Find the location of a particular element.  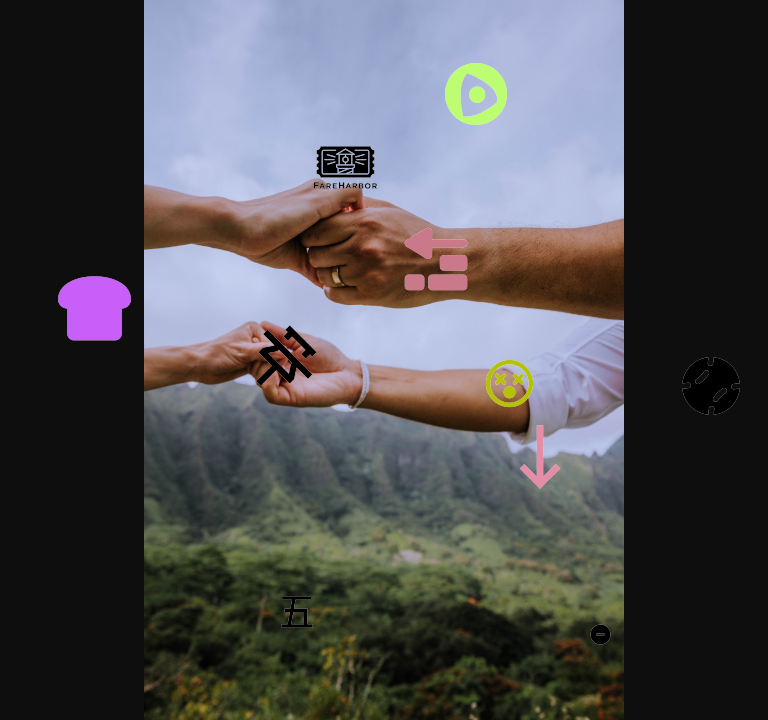

remove an item from a list is located at coordinates (600, 634).